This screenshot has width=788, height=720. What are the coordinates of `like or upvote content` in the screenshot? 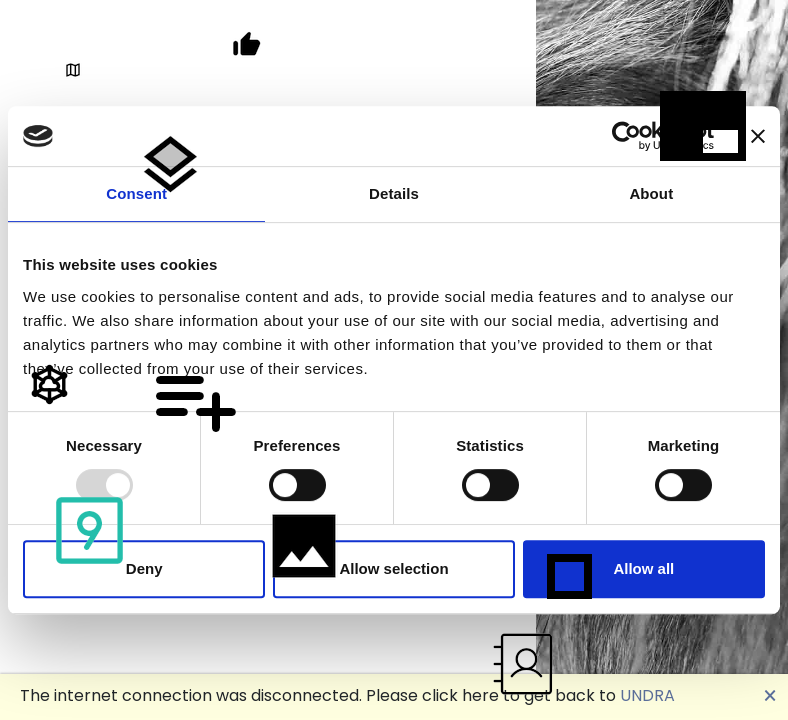 It's located at (246, 44).